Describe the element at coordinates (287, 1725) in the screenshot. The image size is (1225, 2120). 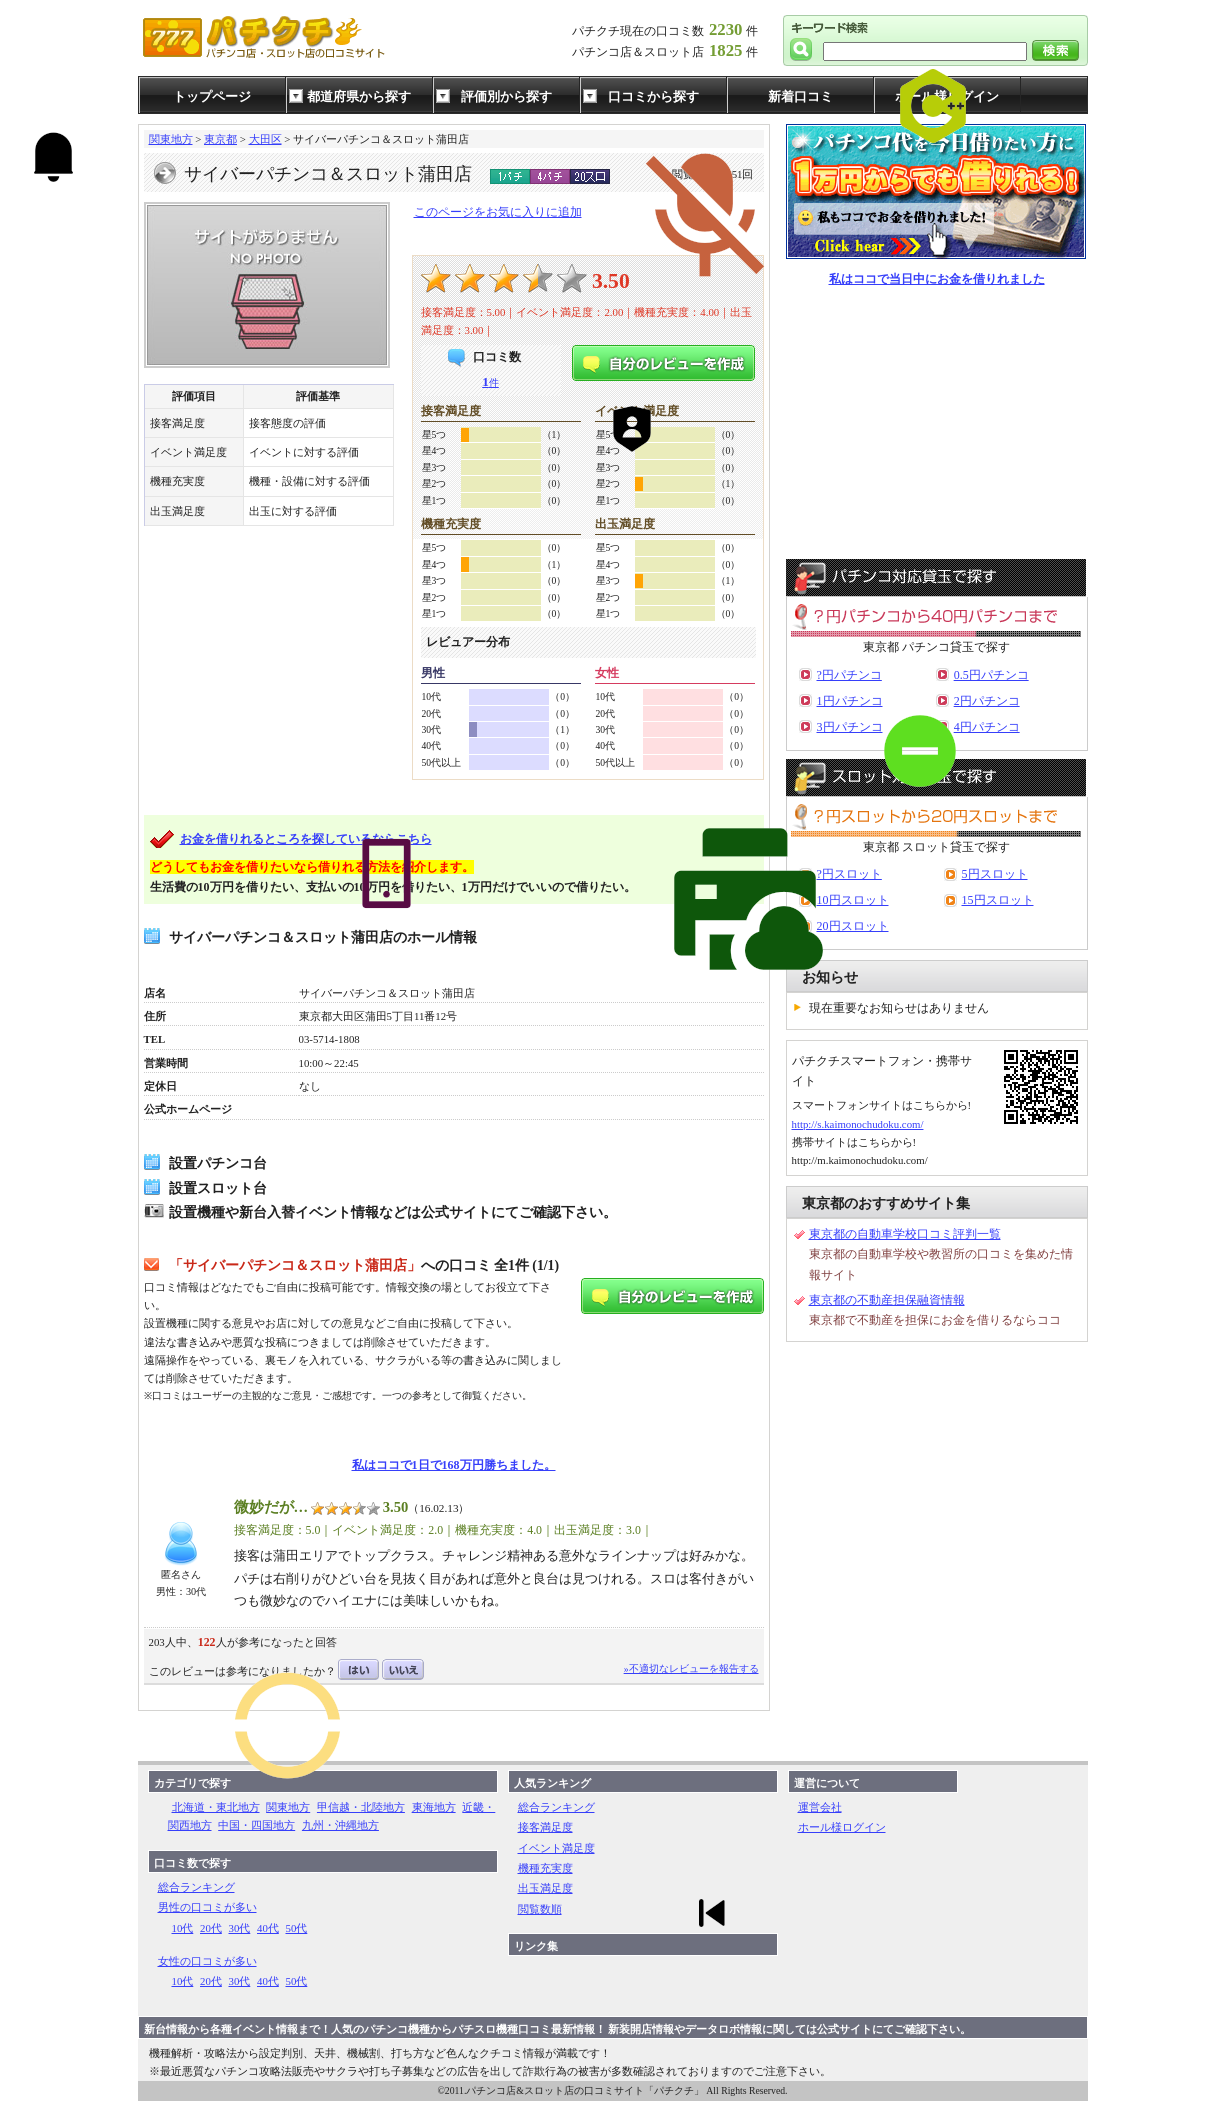
I see `indicates content is loading` at that location.